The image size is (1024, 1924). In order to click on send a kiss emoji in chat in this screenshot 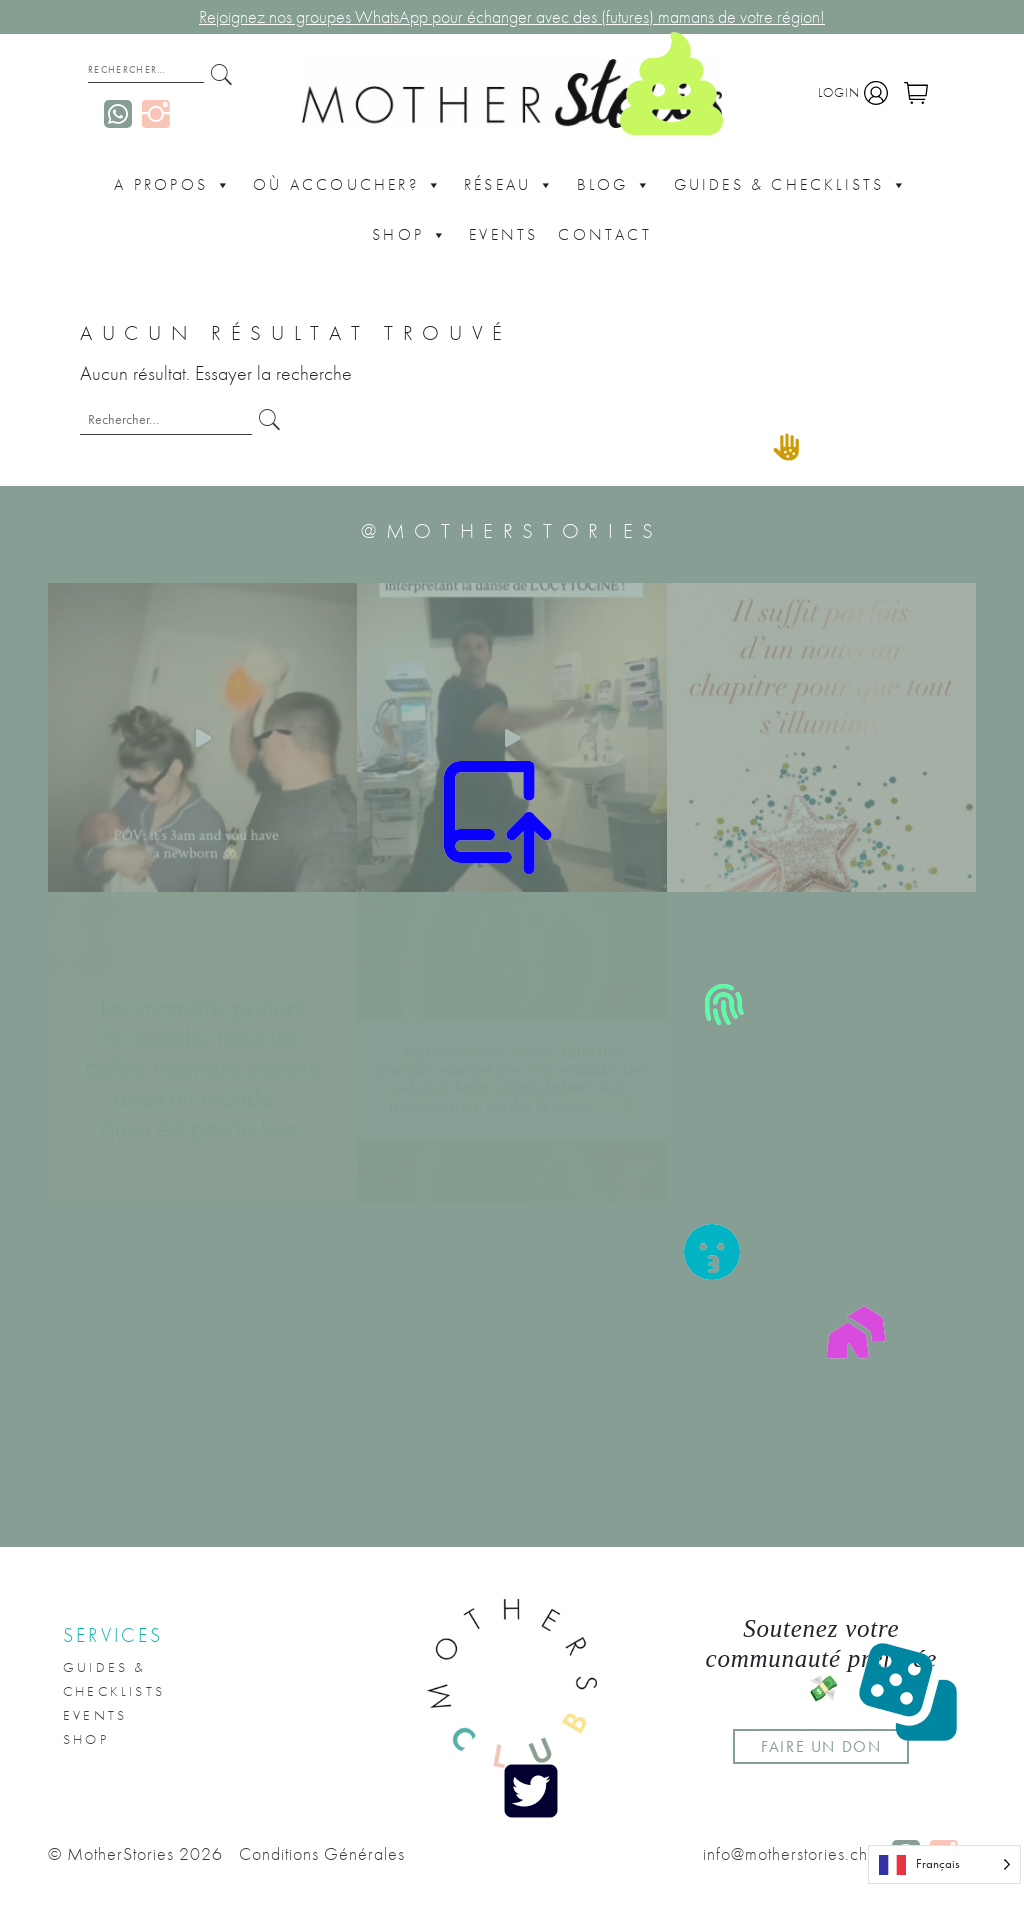, I will do `click(712, 1252)`.